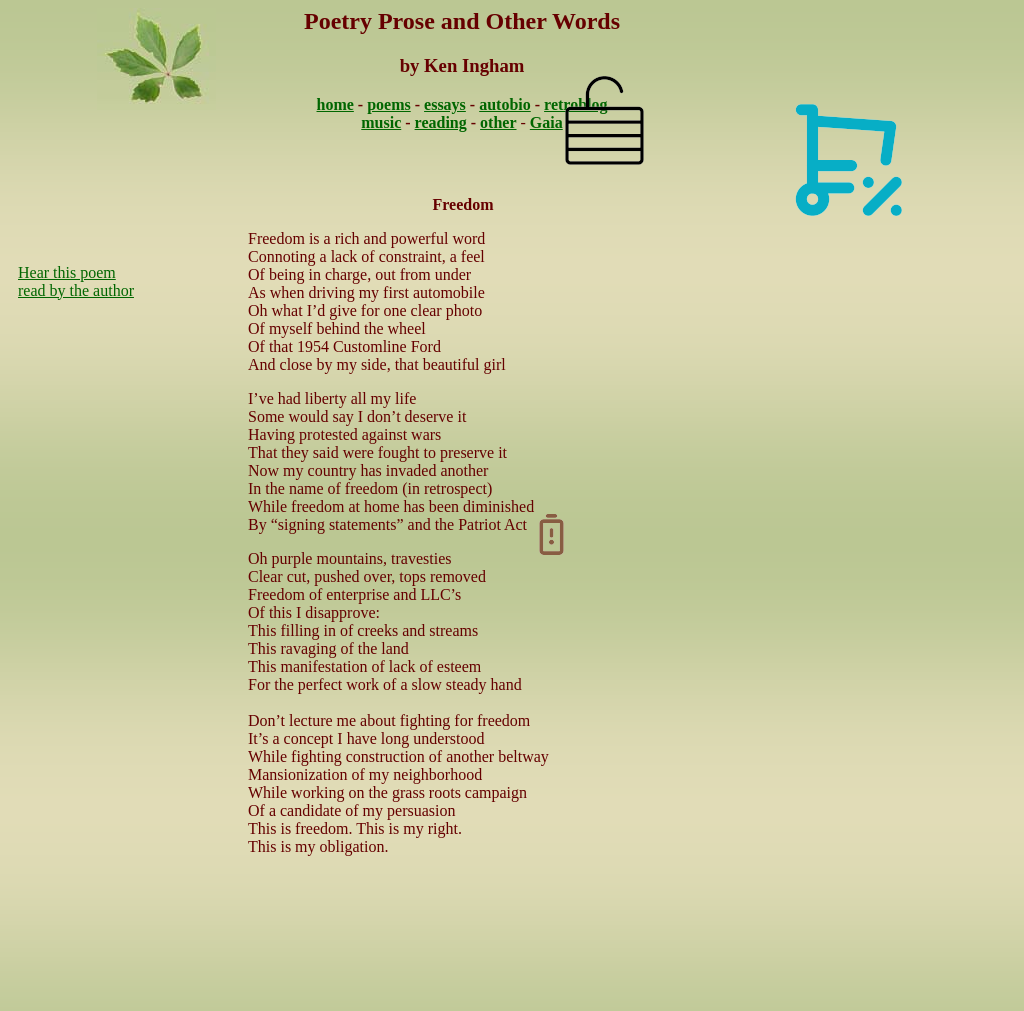 The height and width of the screenshot is (1011, 1024). Describe the element at coordinates (846, 160) in the screenshot. I see `view discounted items in your cart` at that location.